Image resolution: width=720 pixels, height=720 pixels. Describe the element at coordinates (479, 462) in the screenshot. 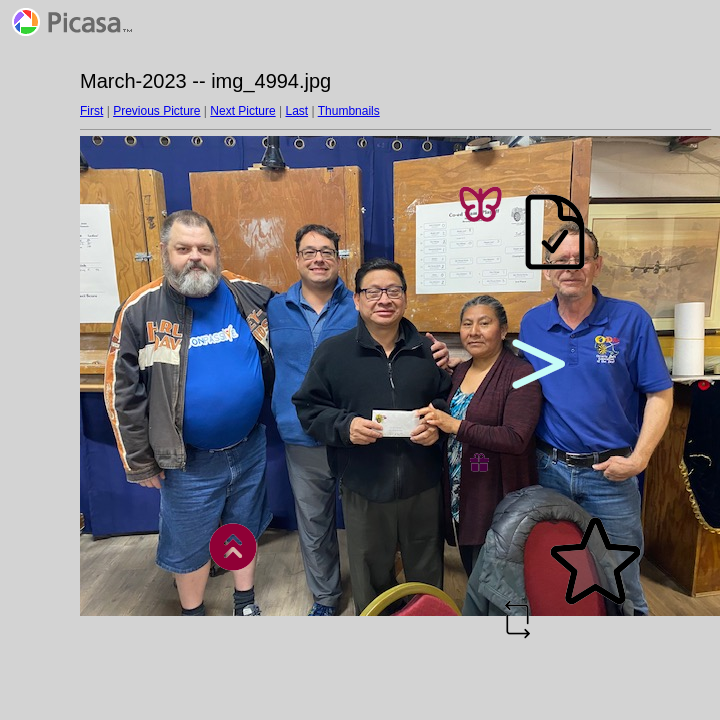

I see `access gifts or rewards` at that location.